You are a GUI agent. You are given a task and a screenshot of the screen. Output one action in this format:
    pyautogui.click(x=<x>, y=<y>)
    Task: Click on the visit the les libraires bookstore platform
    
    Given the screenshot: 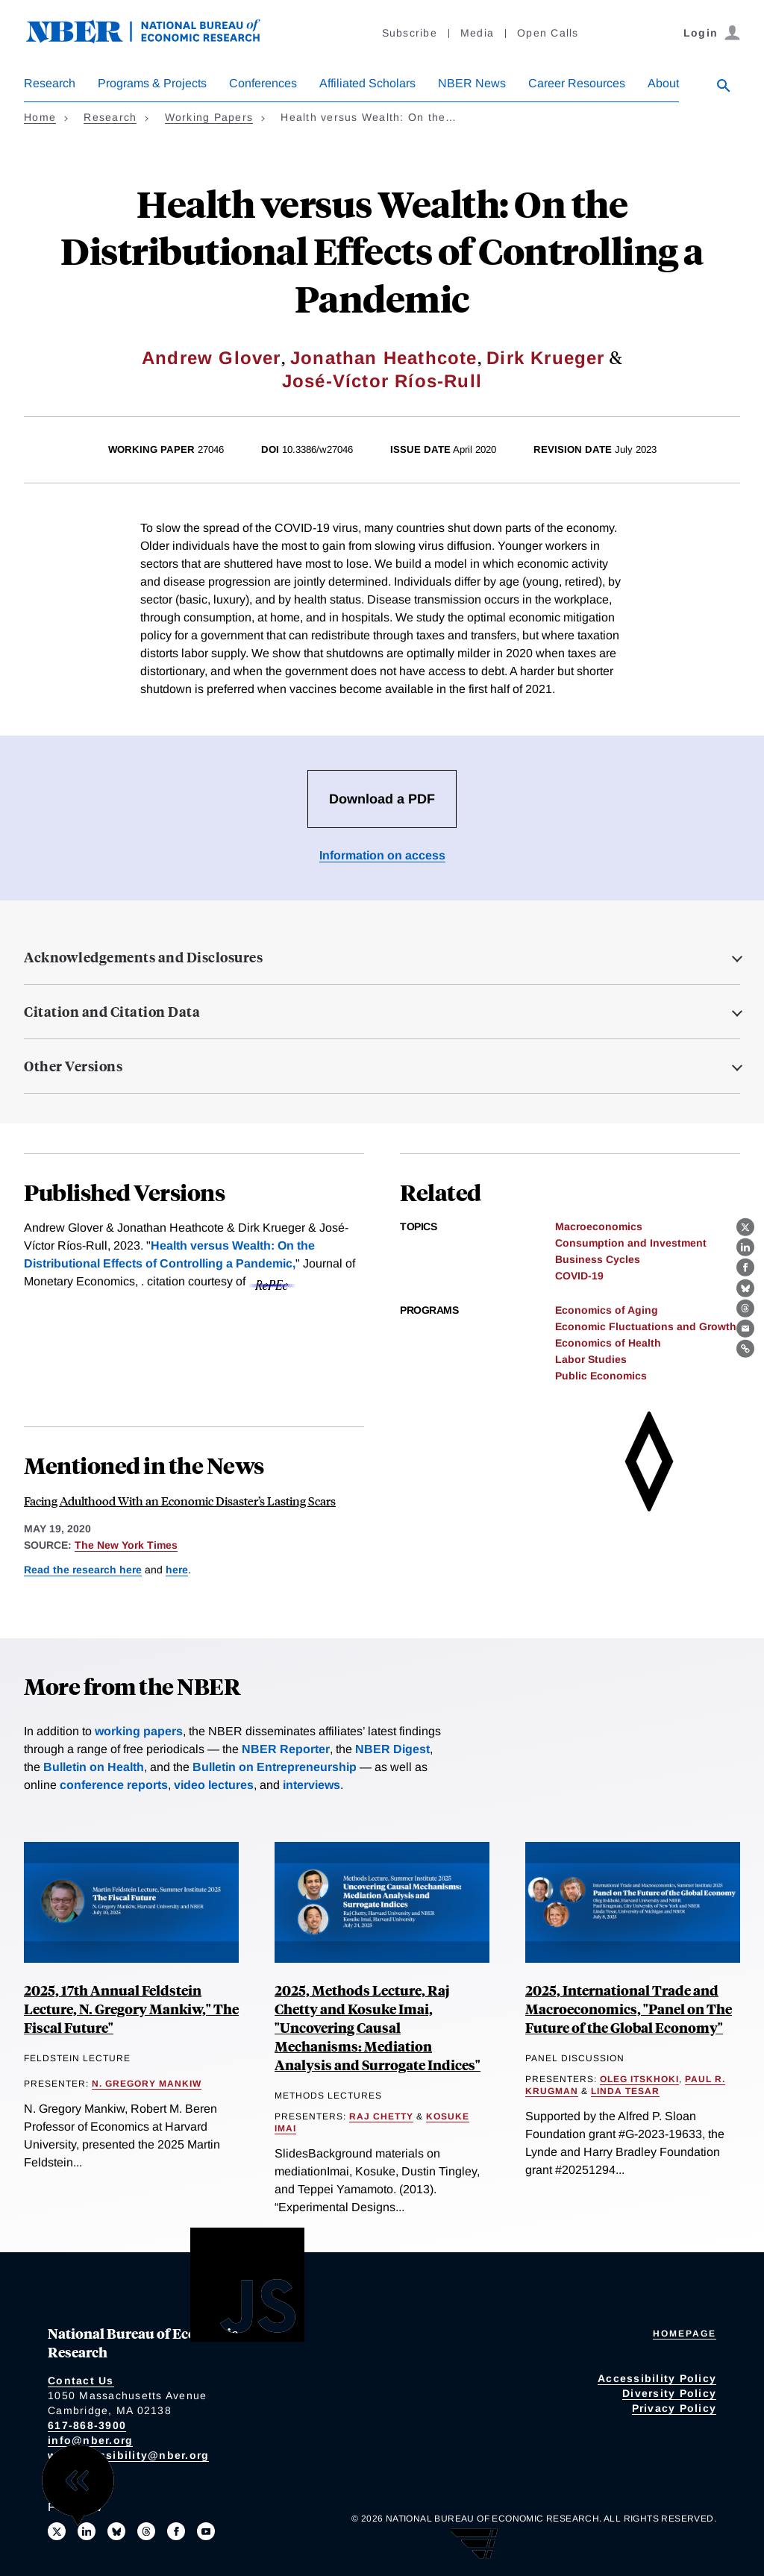 What is the action you would take?
    pyautogui.click(x=78, y=2485)
    